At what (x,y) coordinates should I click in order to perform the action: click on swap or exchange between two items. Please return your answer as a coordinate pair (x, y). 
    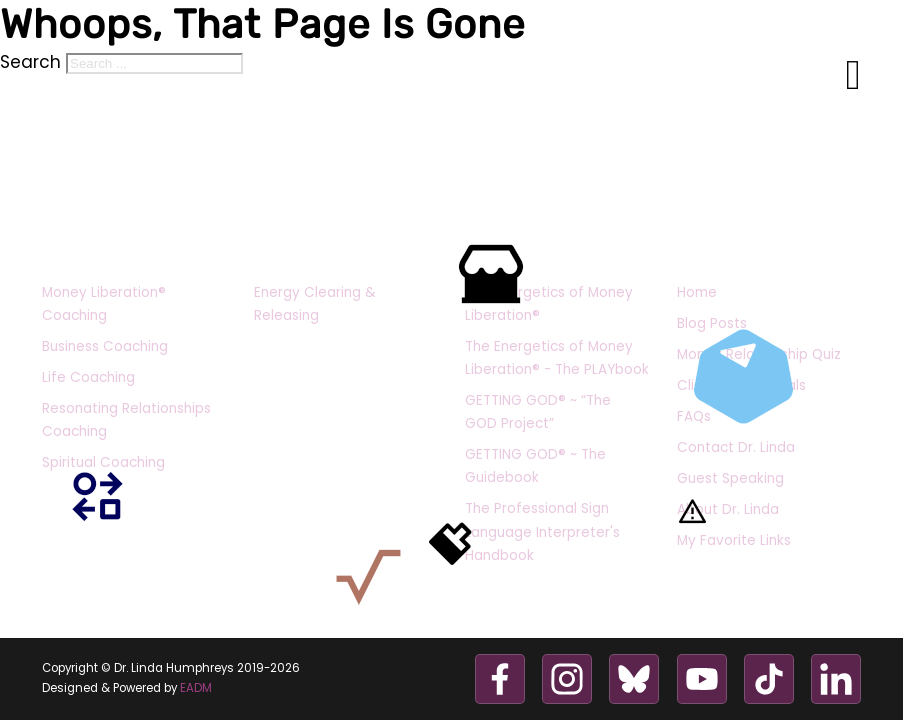
    Looking at the image, I should click on (97, 496).